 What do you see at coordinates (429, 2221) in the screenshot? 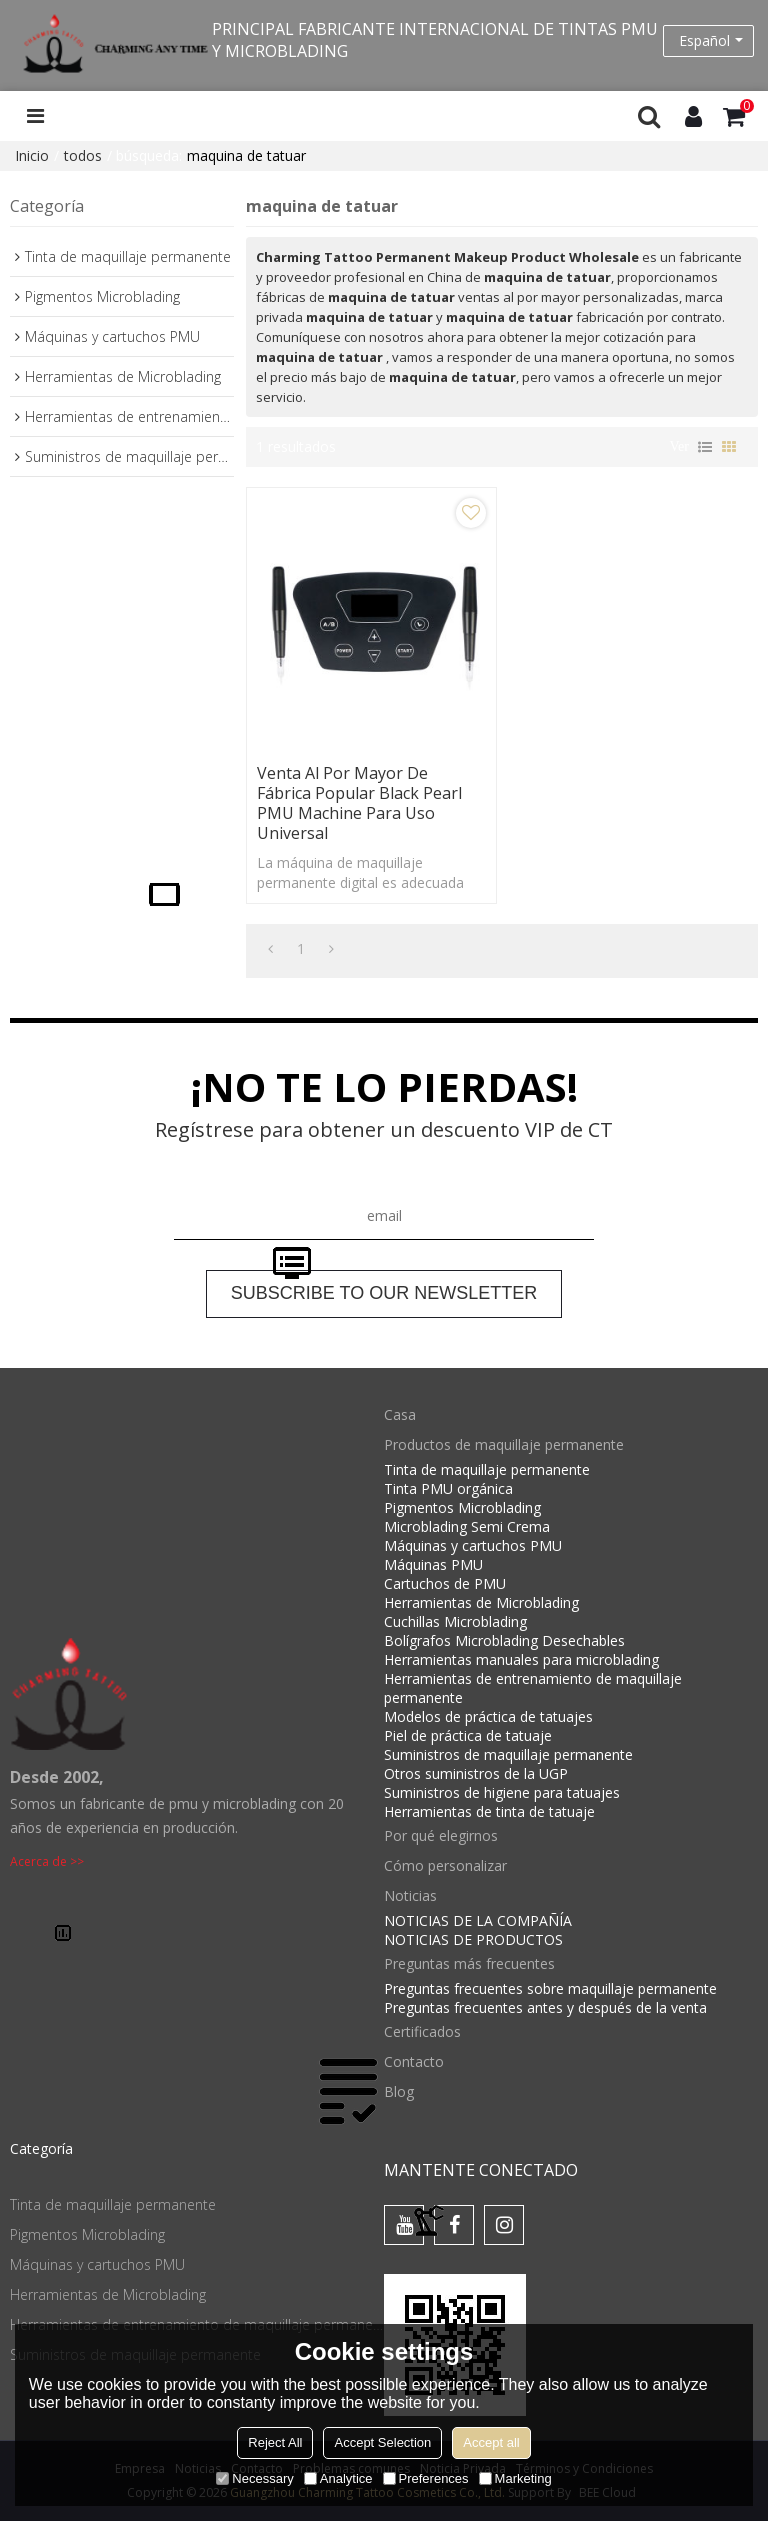
I see `access manufacturing or industrial settings` at bounding box center [429, 2221].